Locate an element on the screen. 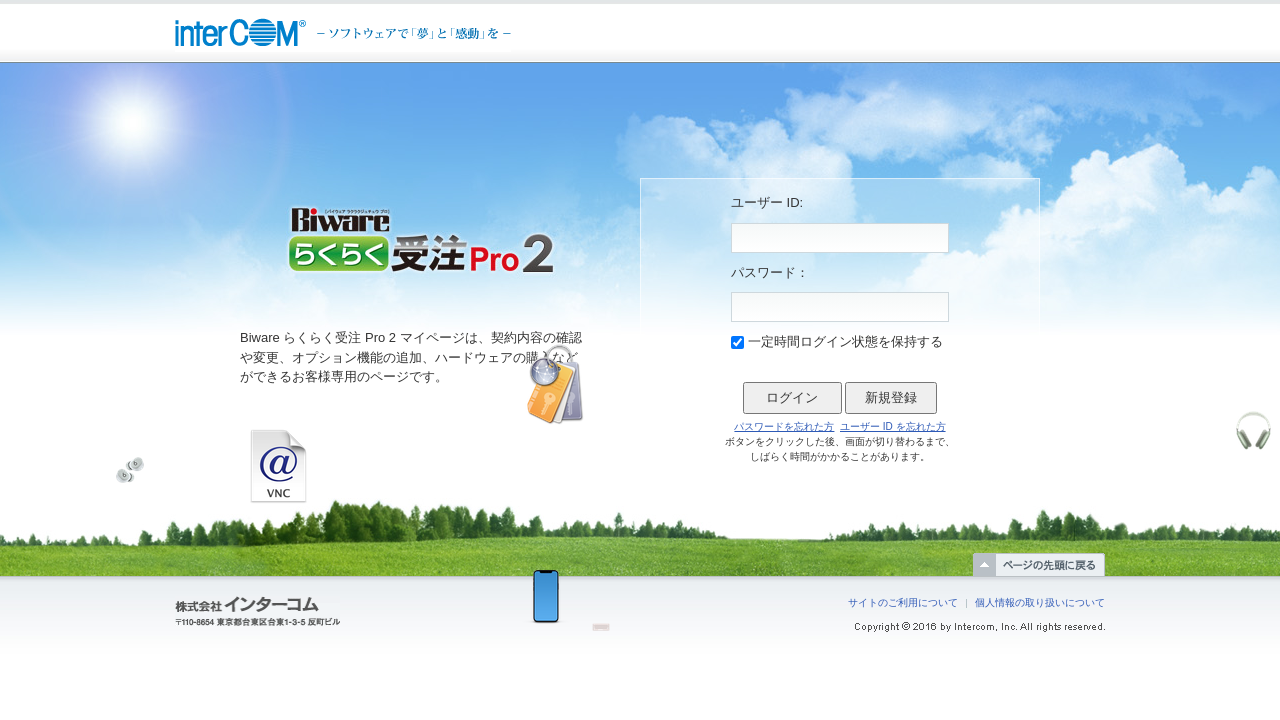  manage connected iPhone device is located at coordinates (546, 597).